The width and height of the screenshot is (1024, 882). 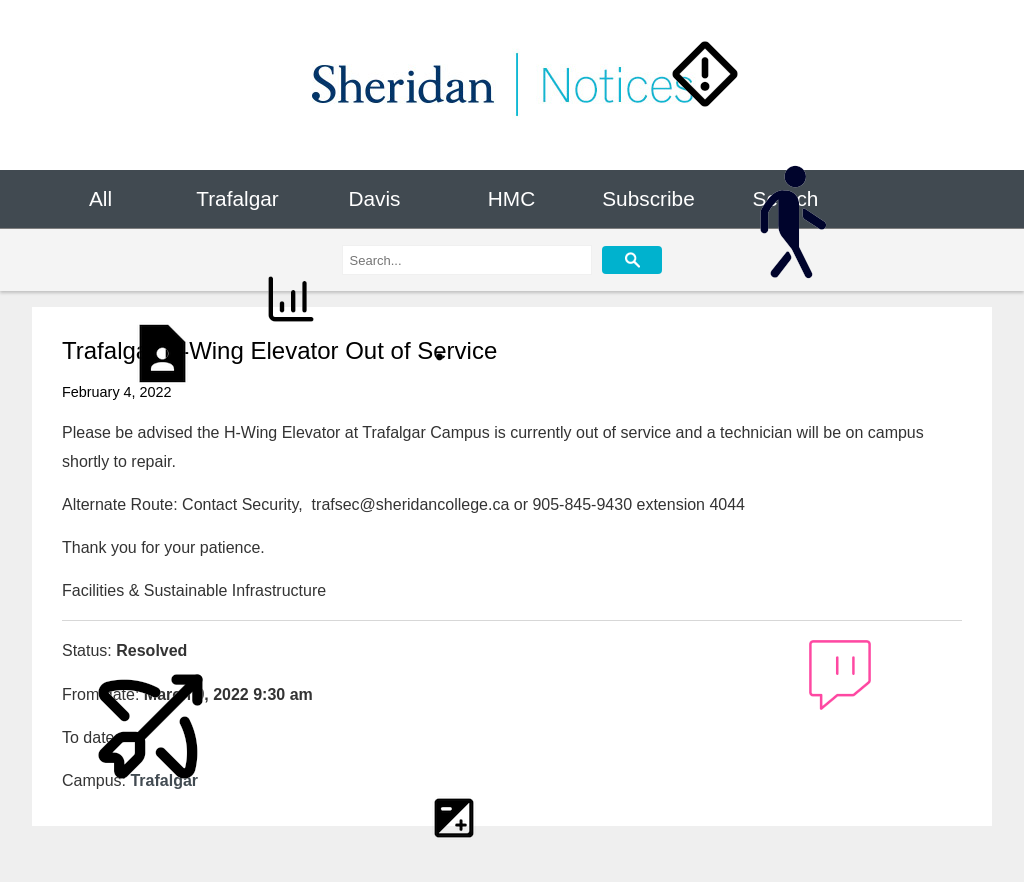 I want to click on open the Twitch app, so click(x=840, y=671).